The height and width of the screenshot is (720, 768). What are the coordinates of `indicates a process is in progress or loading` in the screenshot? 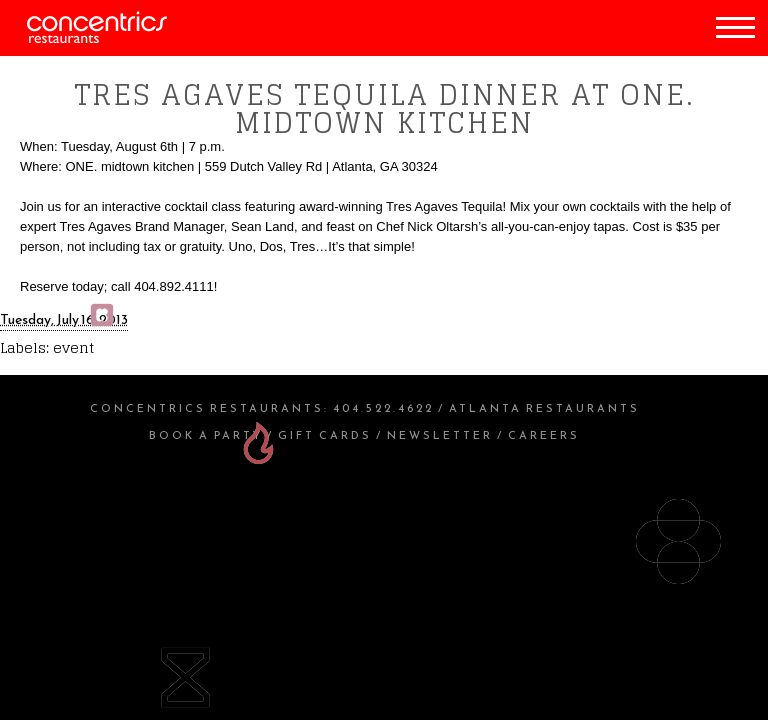 It's located at (185, 677).